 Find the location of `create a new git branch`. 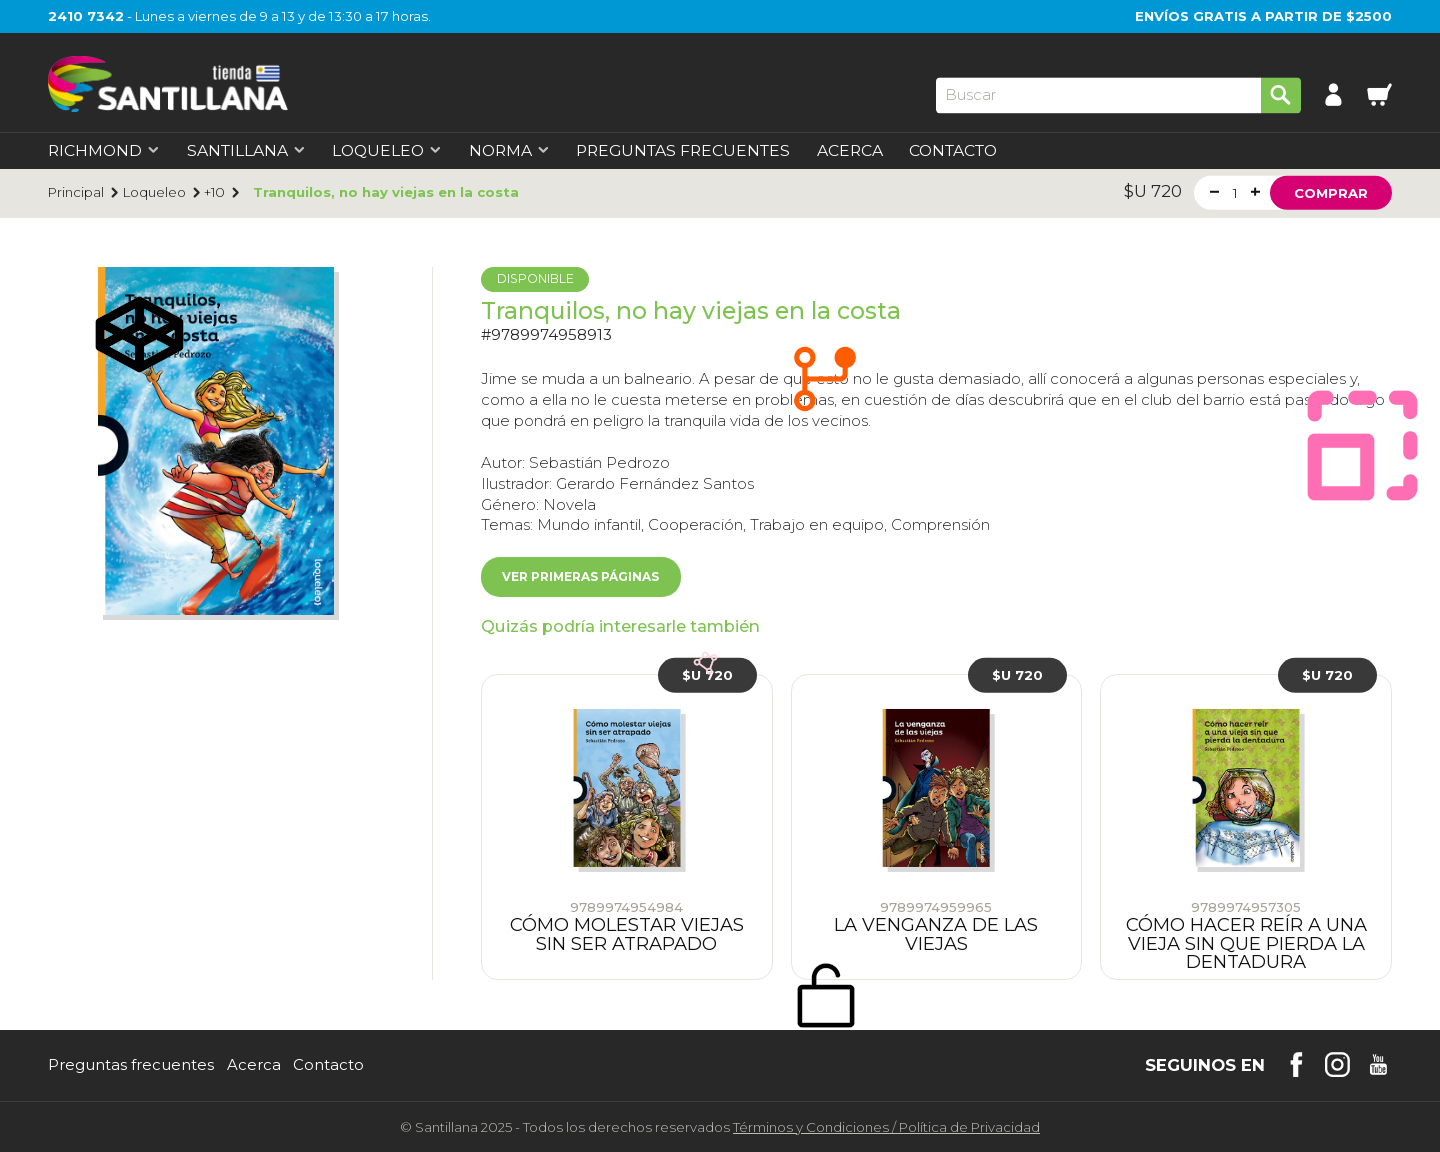

create a new git branch is located at coordinates (821, 379).